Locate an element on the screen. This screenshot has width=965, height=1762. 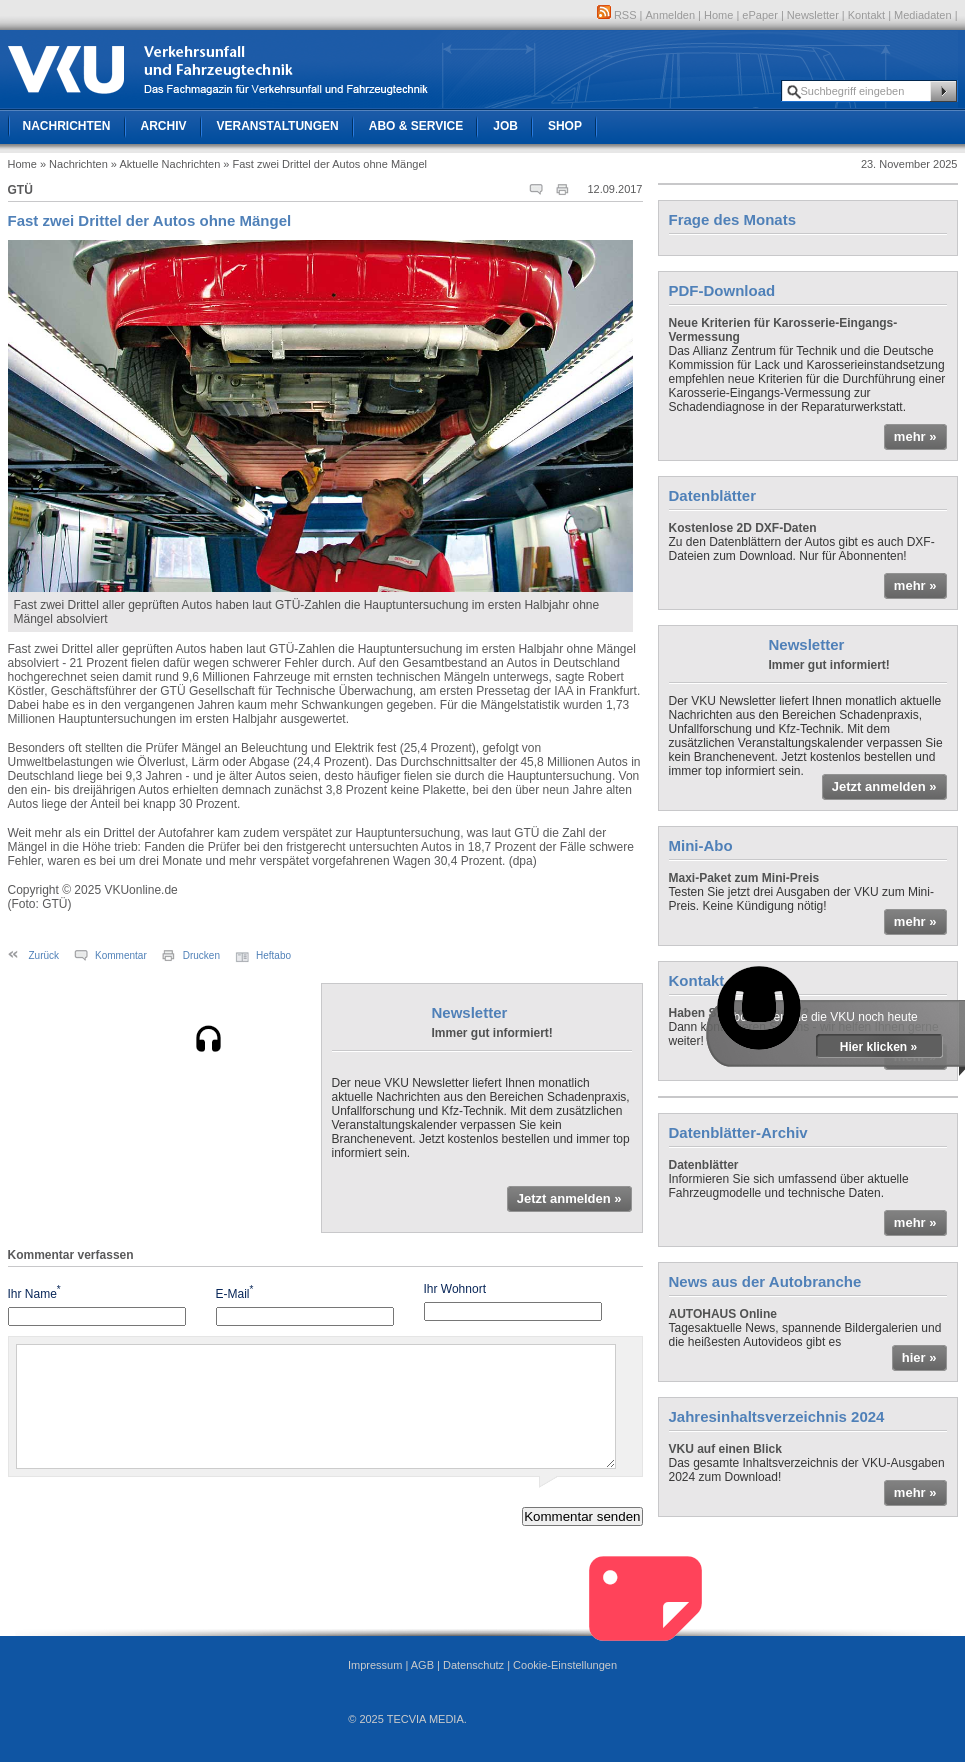
listen to audio or music is located at coordinates (208, 1039).